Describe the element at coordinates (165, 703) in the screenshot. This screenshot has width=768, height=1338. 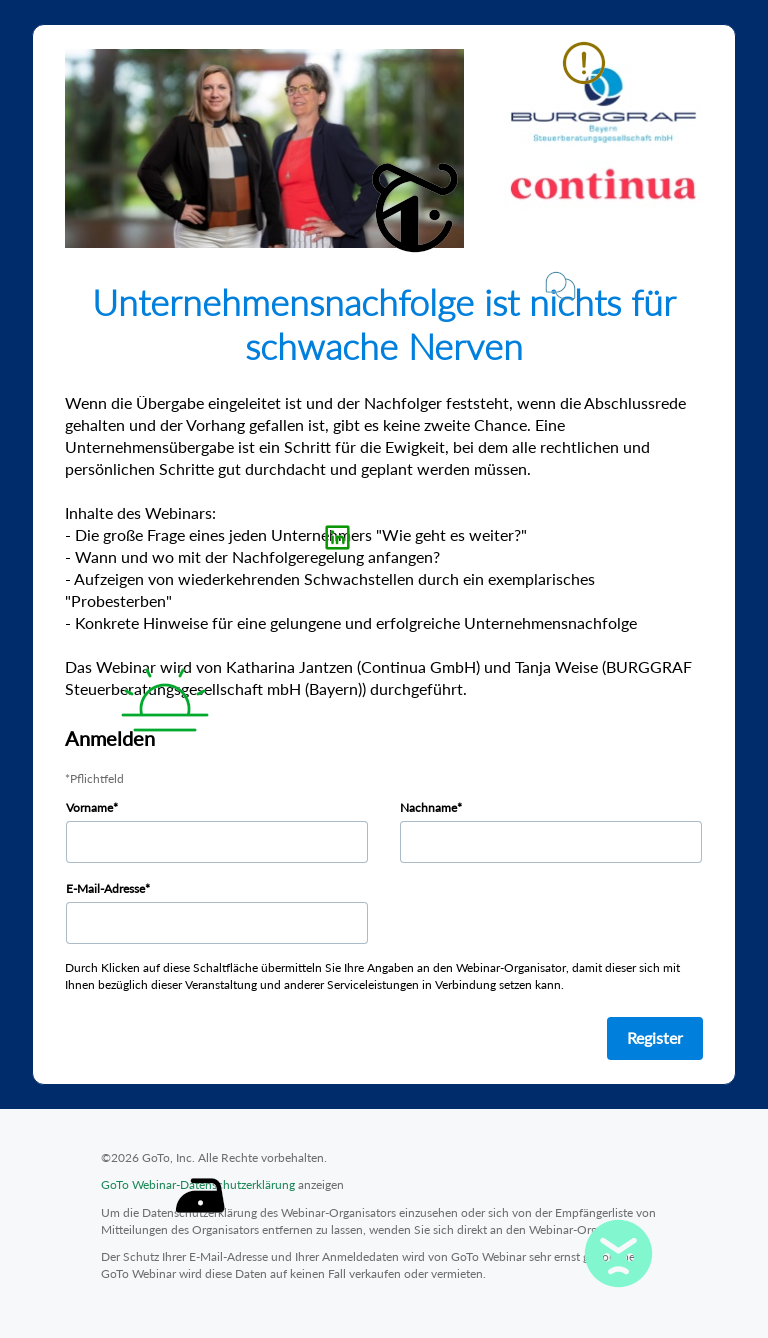
I see `toggle sunrise or sunset display mode` at that location.